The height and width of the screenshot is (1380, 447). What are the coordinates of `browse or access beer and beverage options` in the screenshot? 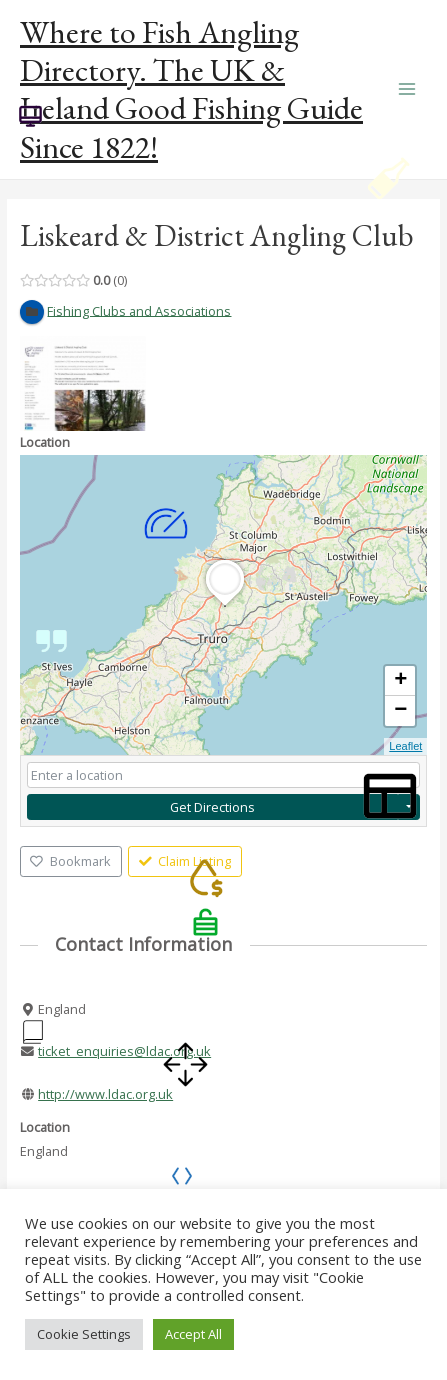 It's located at (388, 179).